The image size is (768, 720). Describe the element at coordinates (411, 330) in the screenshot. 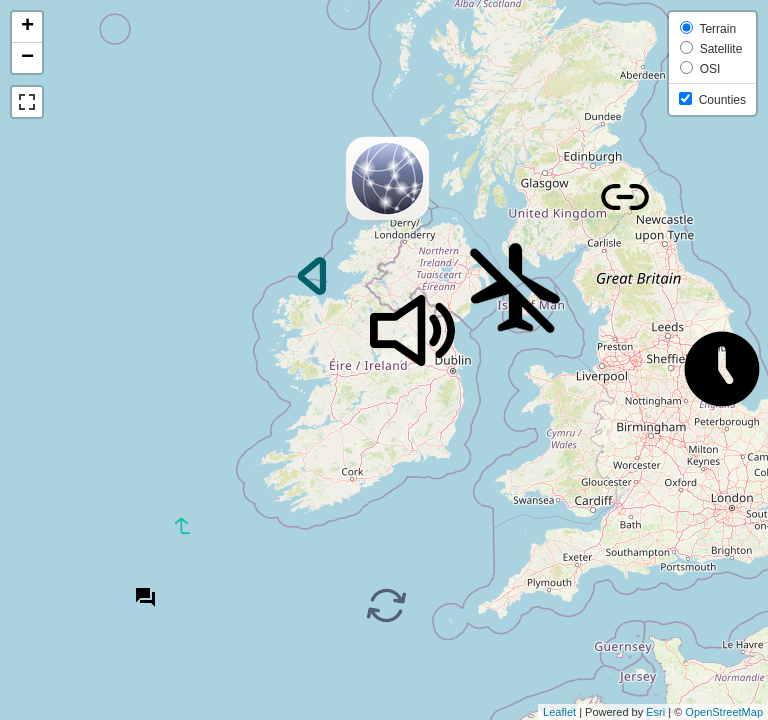

I see `increase or unmute audio volume` at that location.